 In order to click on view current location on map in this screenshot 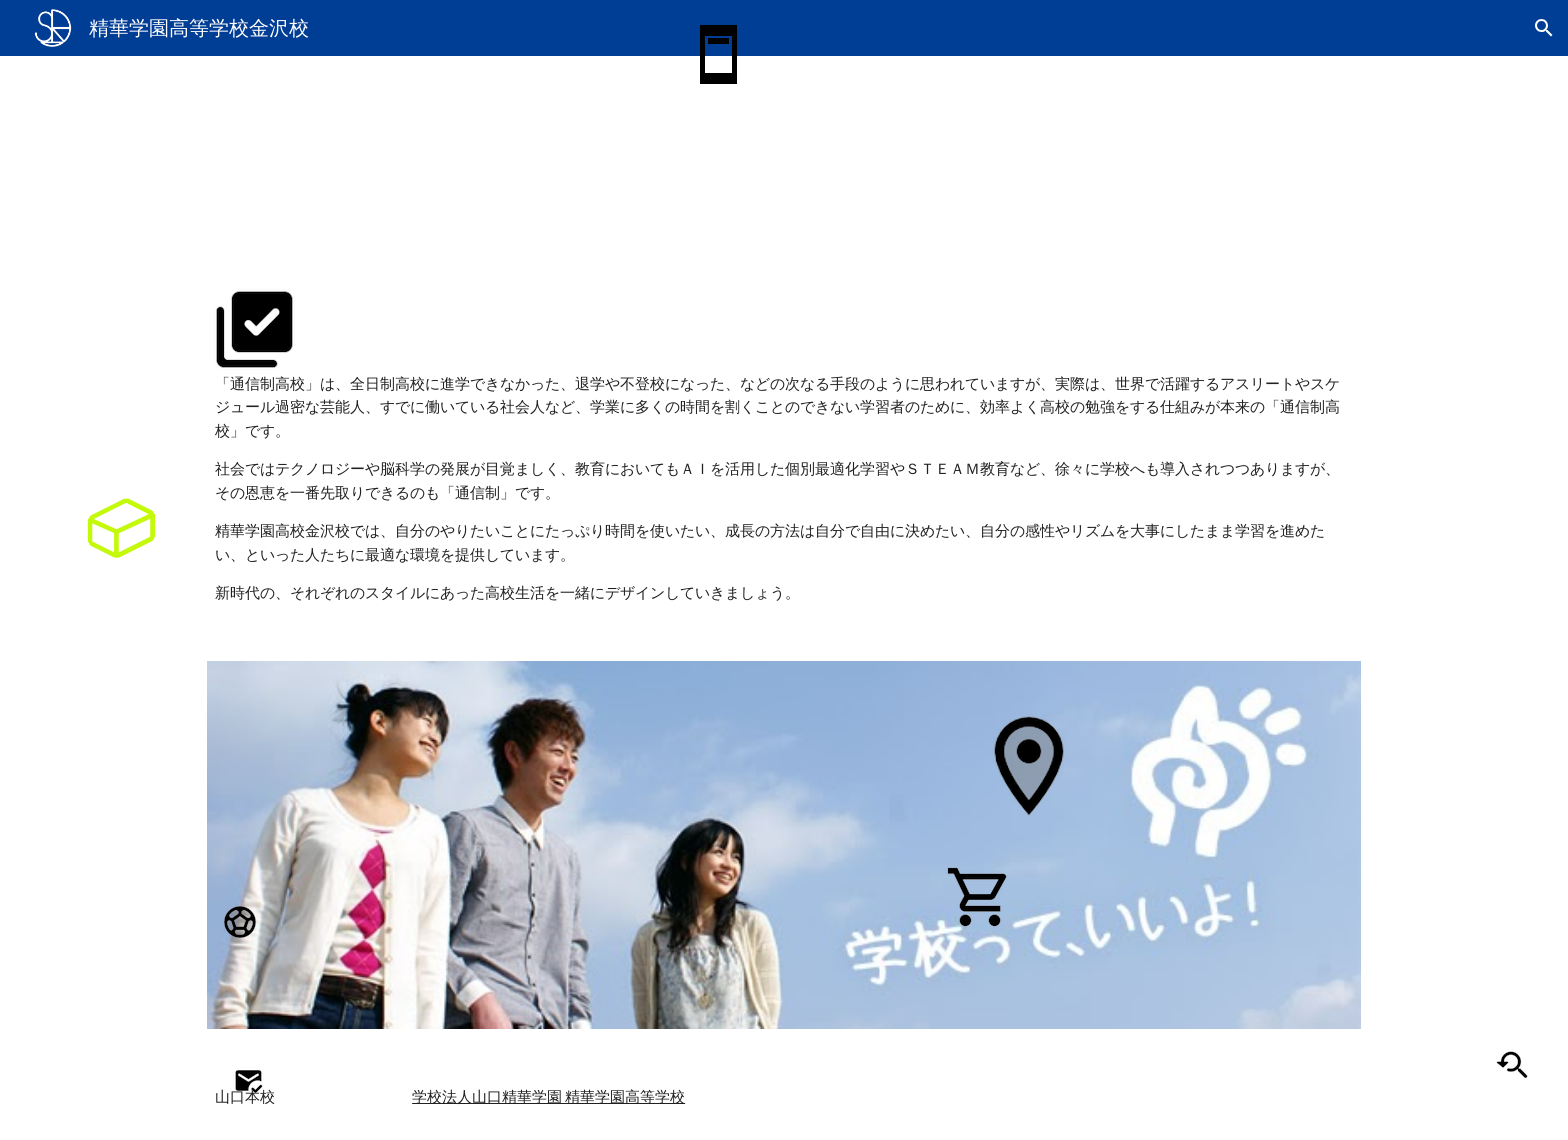, I will do `click(1029, 766)`.